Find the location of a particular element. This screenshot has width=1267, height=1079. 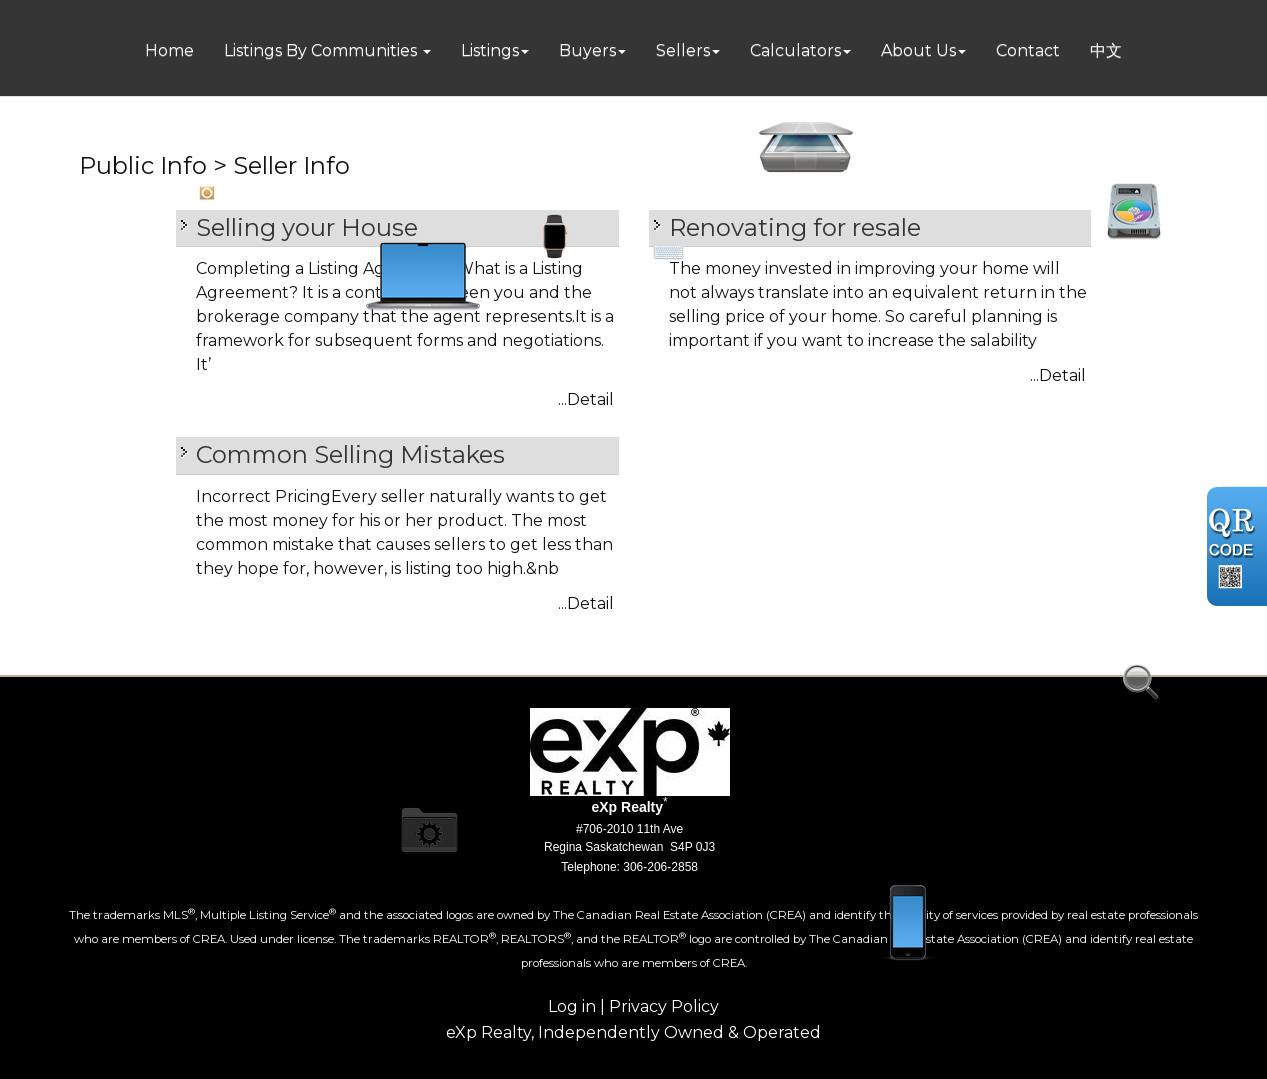

manage connected Apple Watch device is located at coordinates (554, 236).